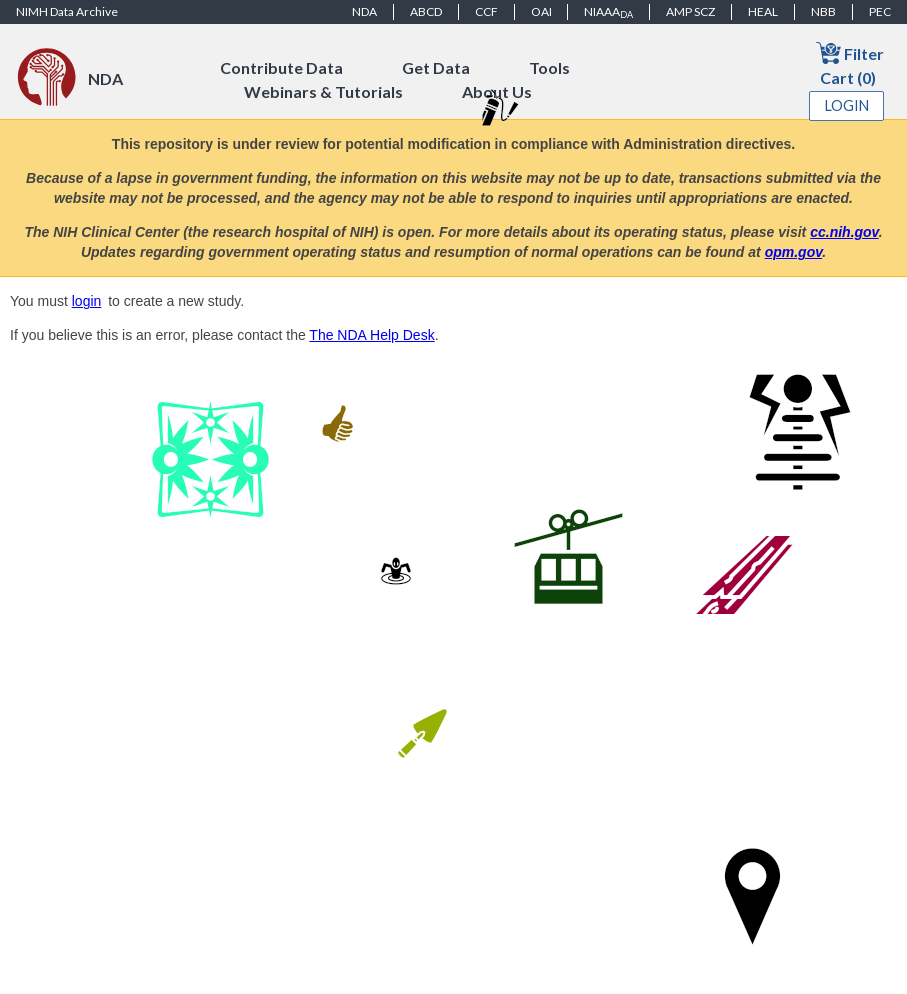 The image size is (907, 994). Describe the element at coordinates (338, 423) in the screenshot. I see `like or upvote content` at that location.